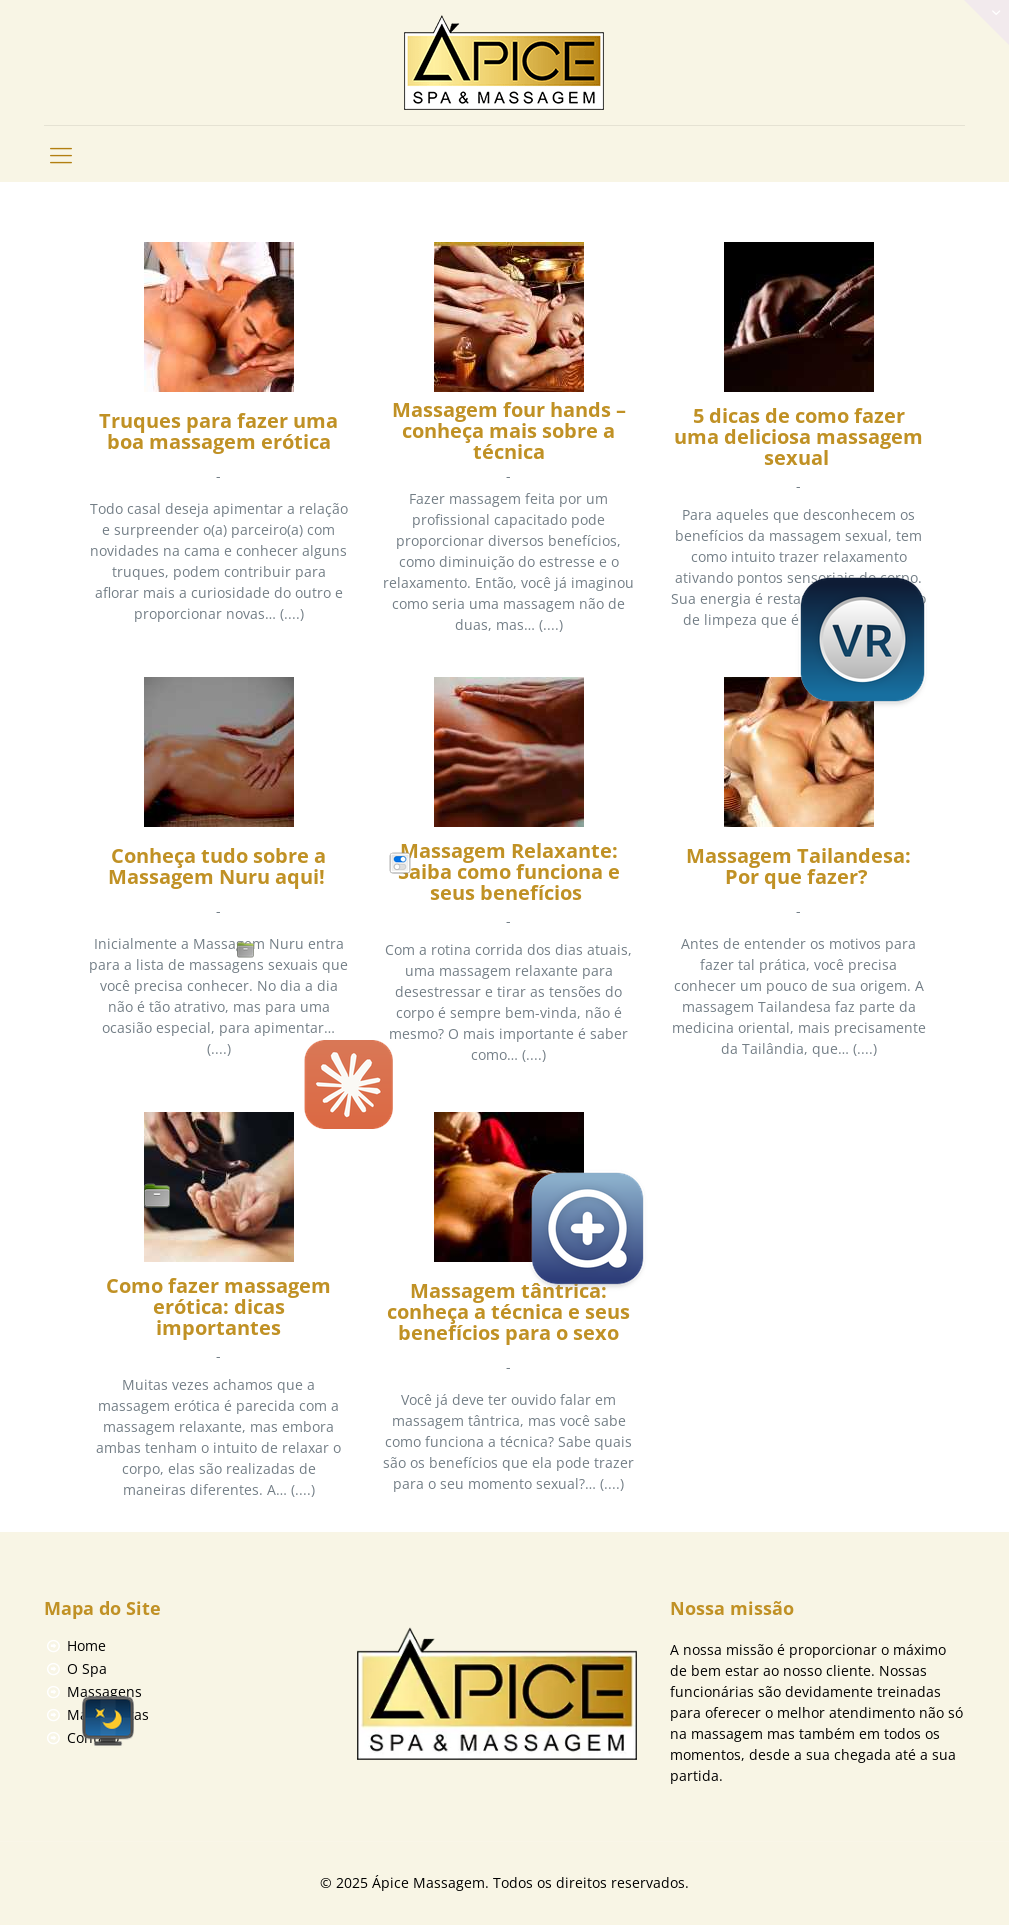 The height and width of the screenshot is (1925, 1009). What do you see at coordinates (348, 1084) in the screenshot?
I see `open the Claude AI assistant app` at bounding box center [348, 1084].